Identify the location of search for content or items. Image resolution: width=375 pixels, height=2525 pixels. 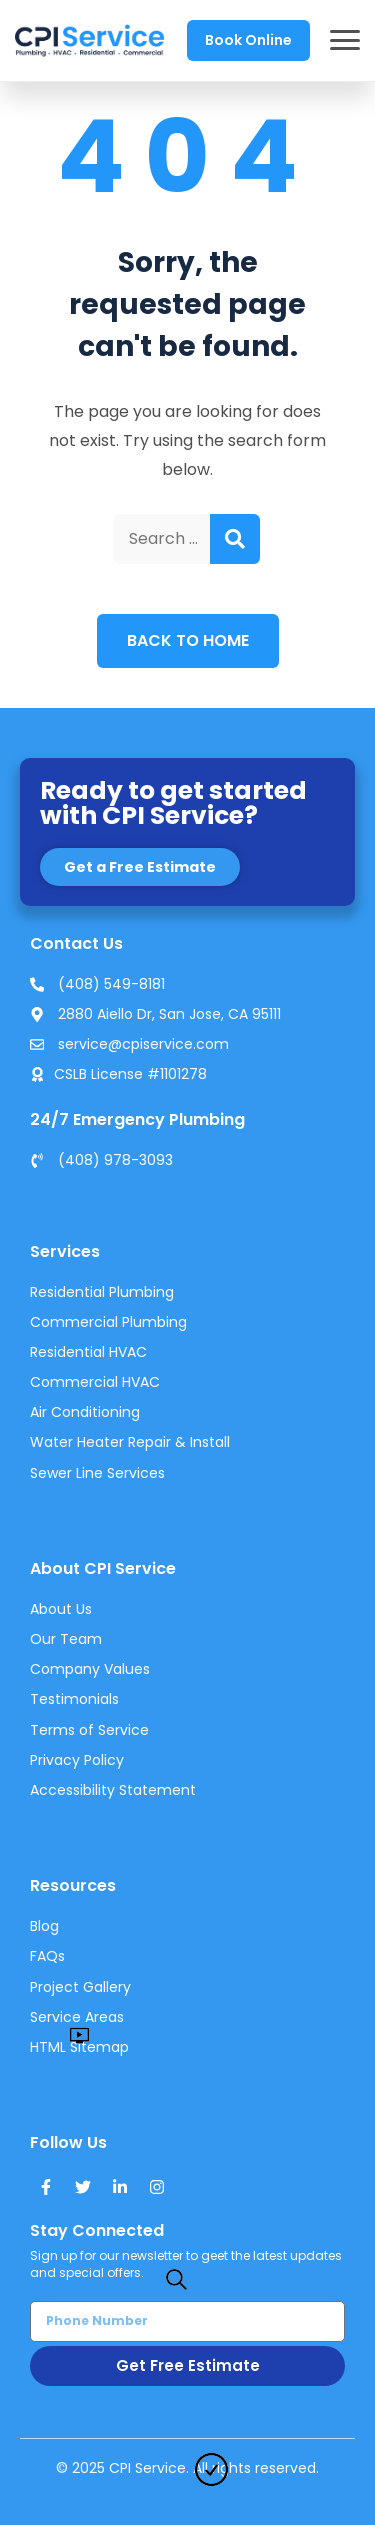
(176, 2279).